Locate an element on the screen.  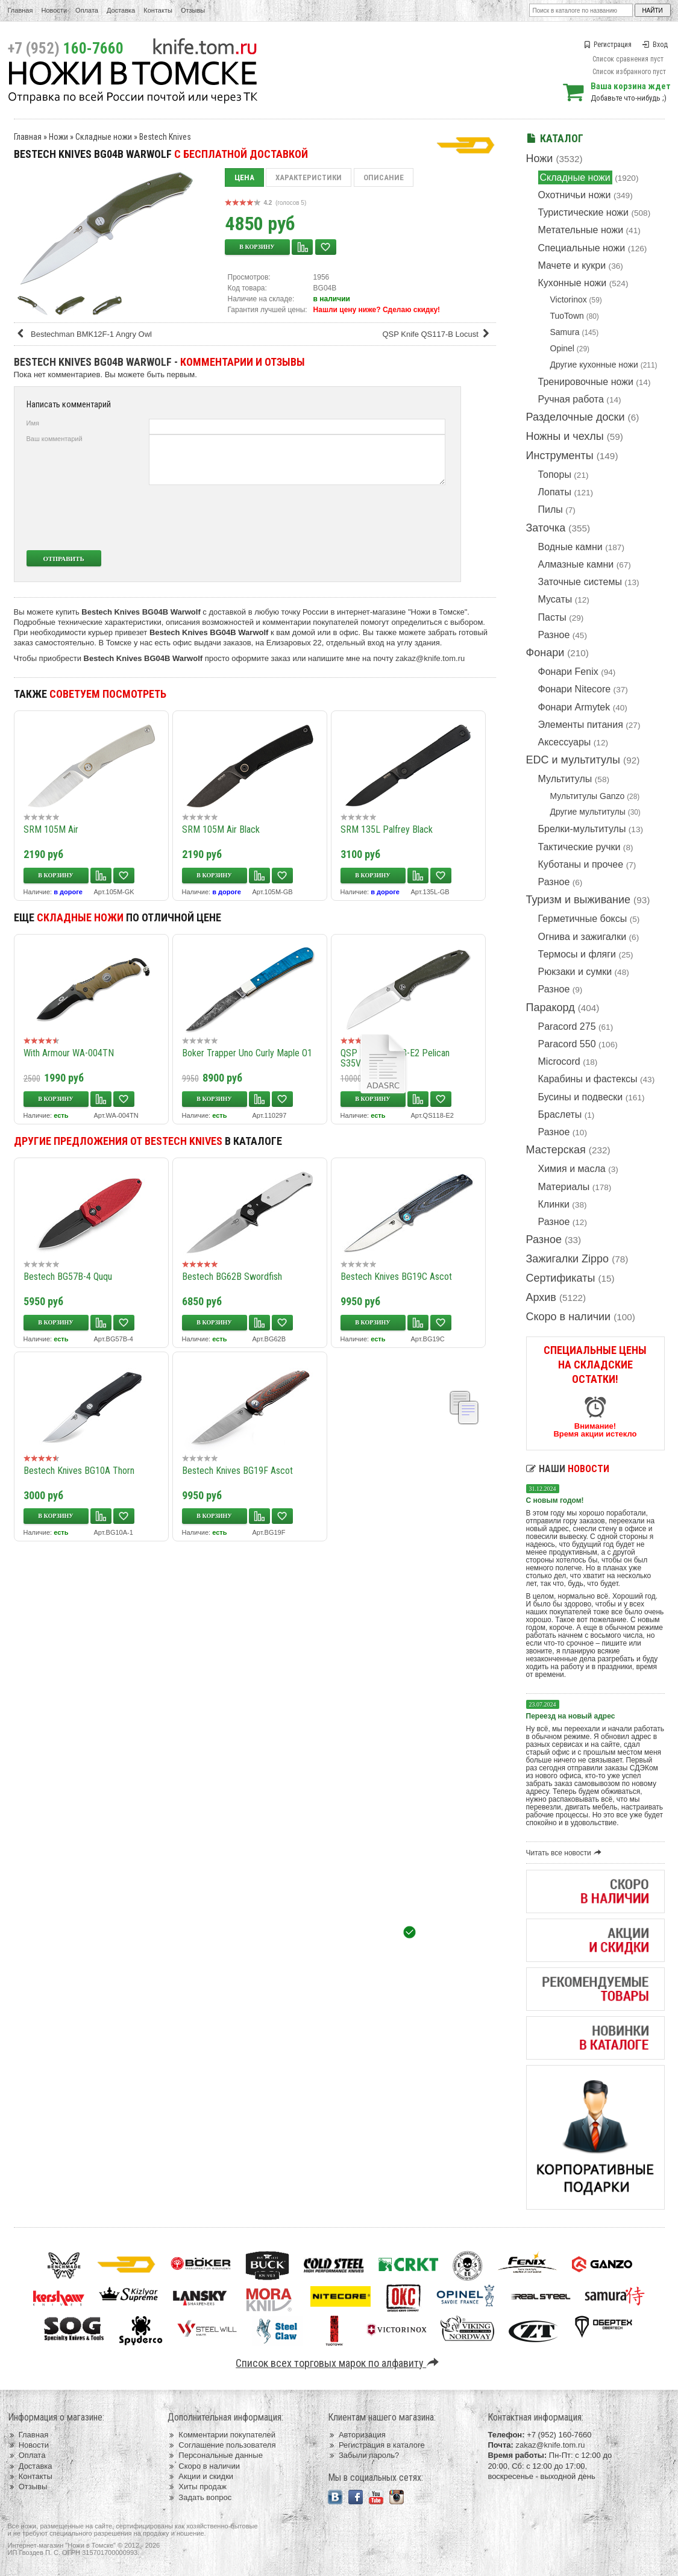
ada source code file is located at coordinates (383, 1065).